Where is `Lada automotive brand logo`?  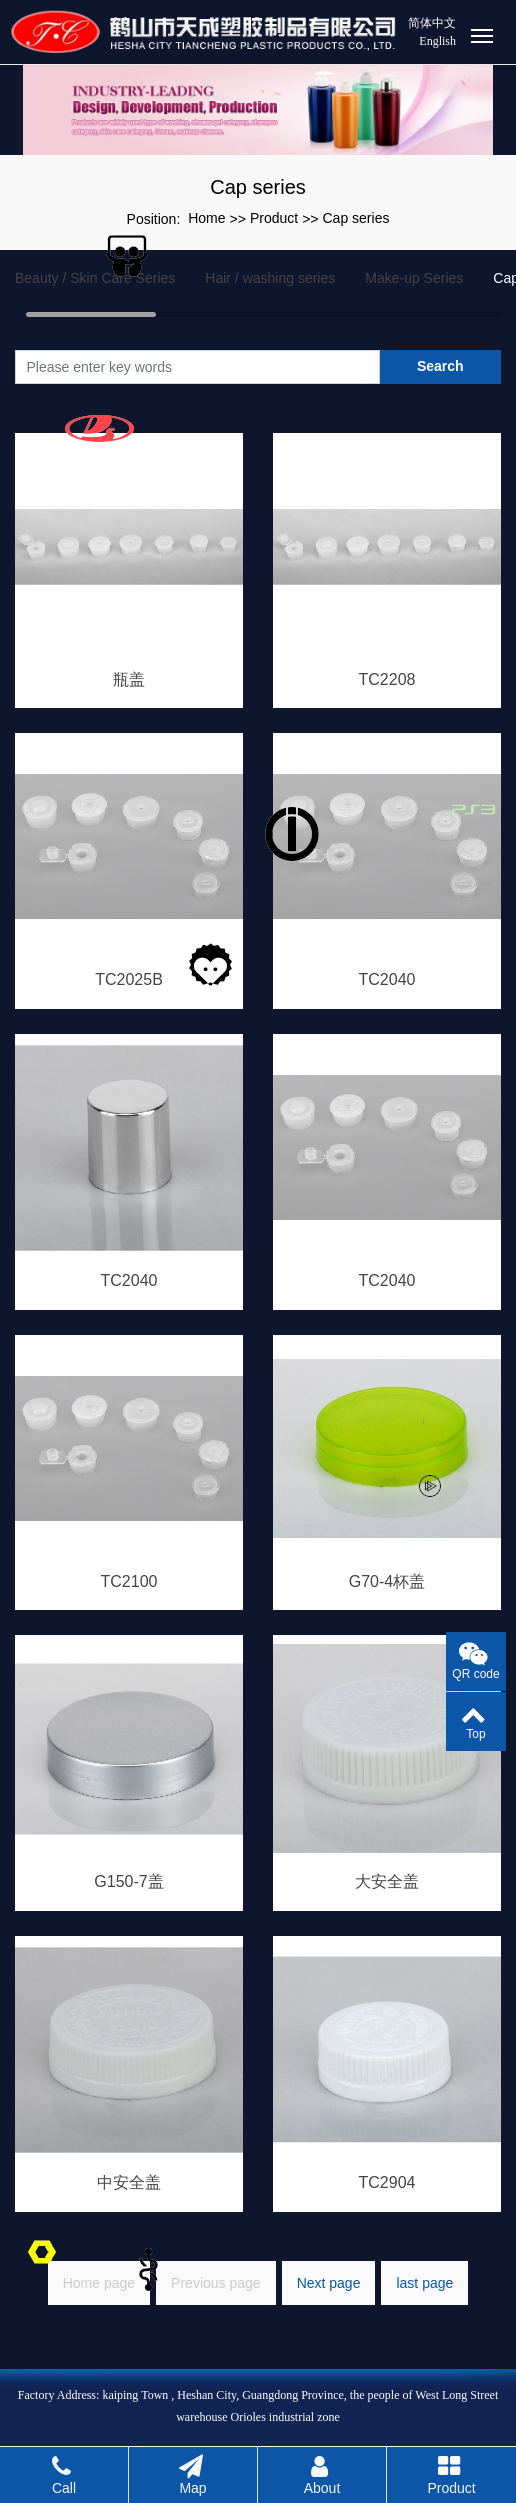
Lada automotive brand logo is located at coordinates (99, 428).